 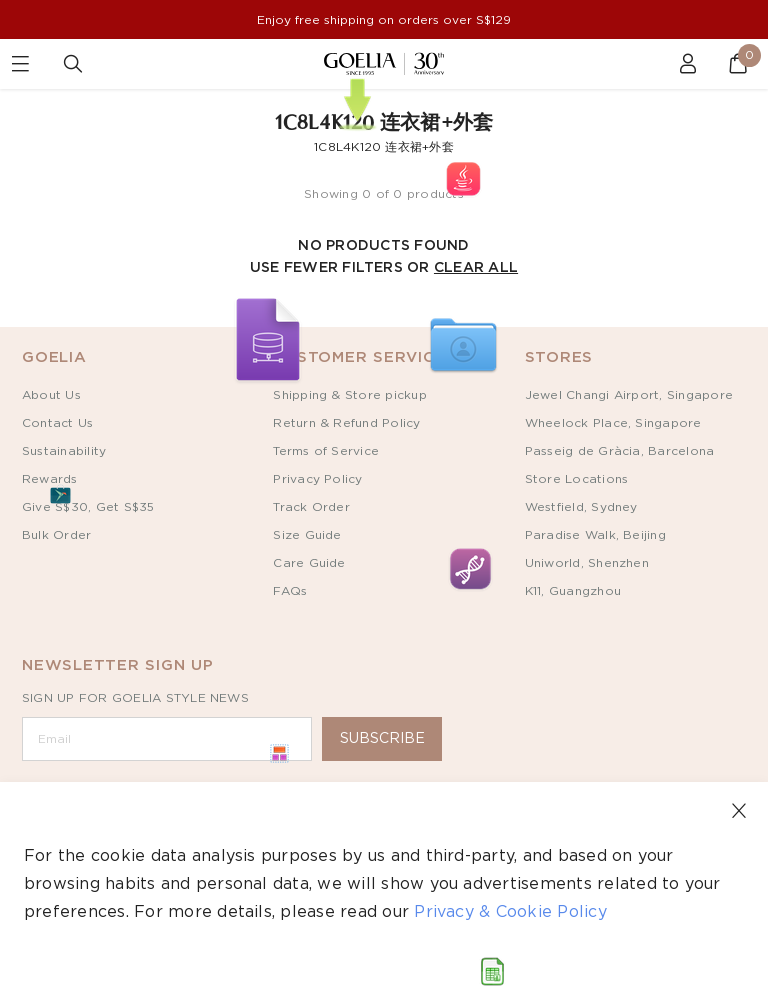 I want to click on open the snap store to browse and install applications, so click(x=60, y=495).